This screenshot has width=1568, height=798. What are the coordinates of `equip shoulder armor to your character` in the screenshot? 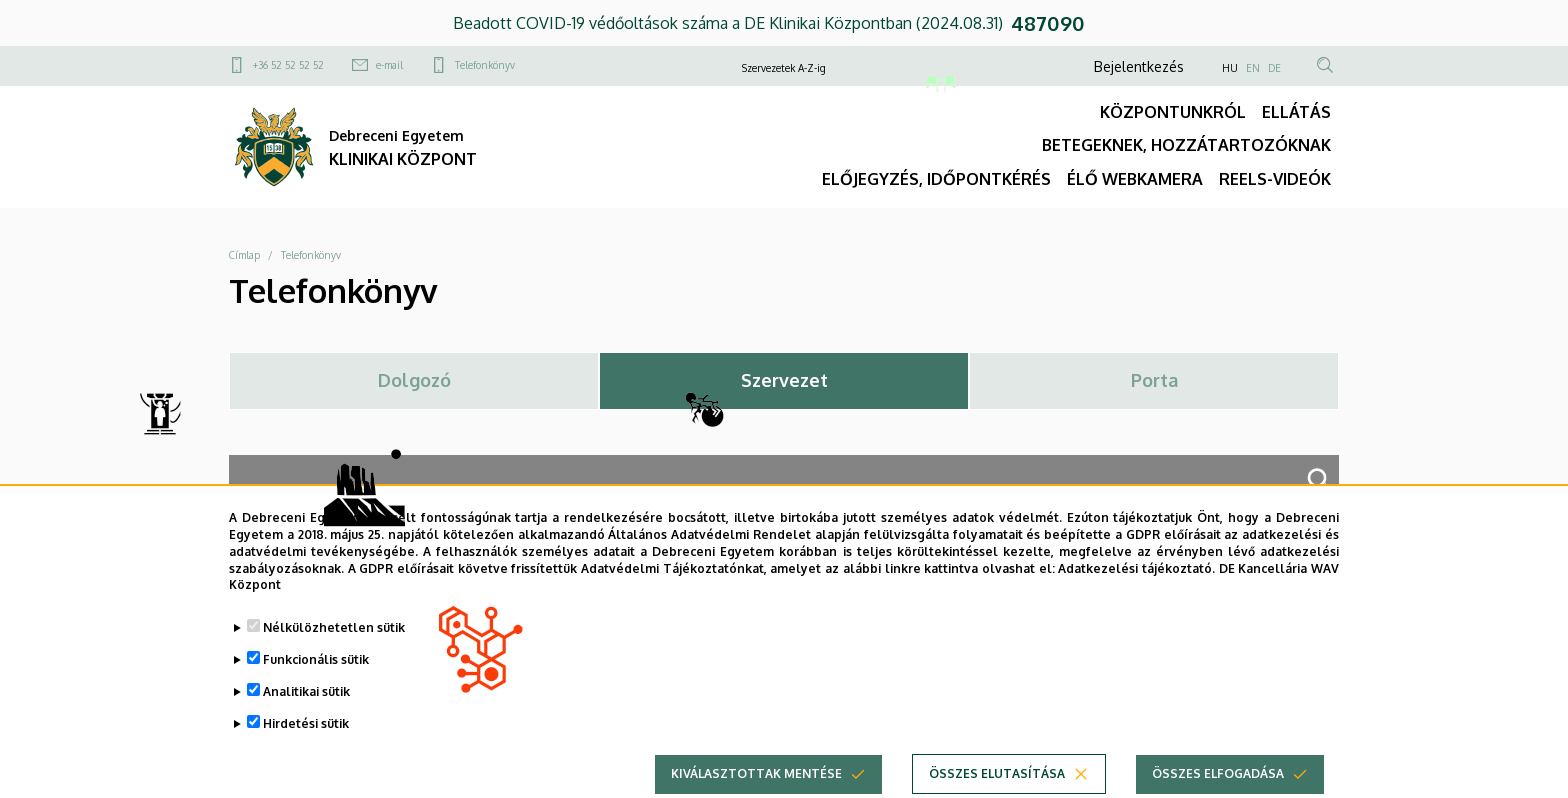 It's located at (941, 84).